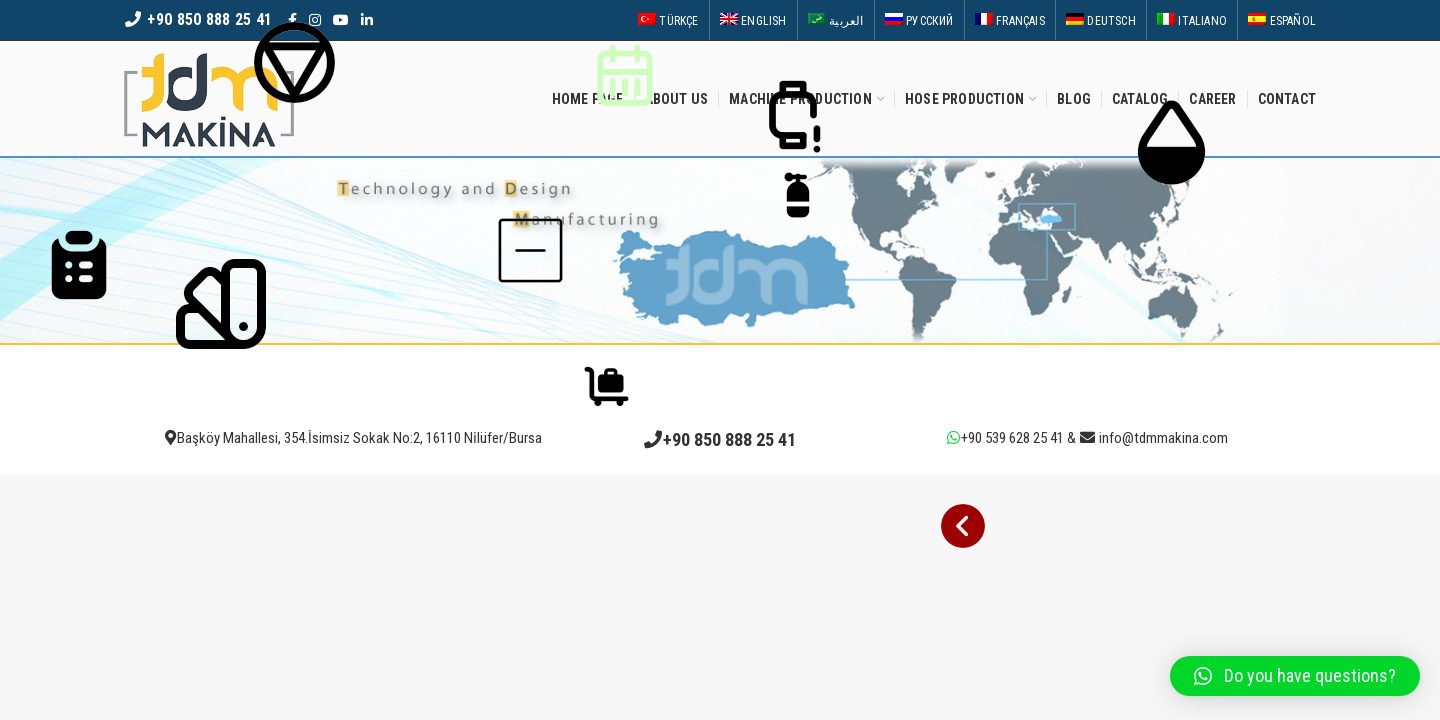  What do you see at coordinates (1171, 142) in the screenshot?
I see `adjust water or liquid fill level` at bounding box center [1171, 142].